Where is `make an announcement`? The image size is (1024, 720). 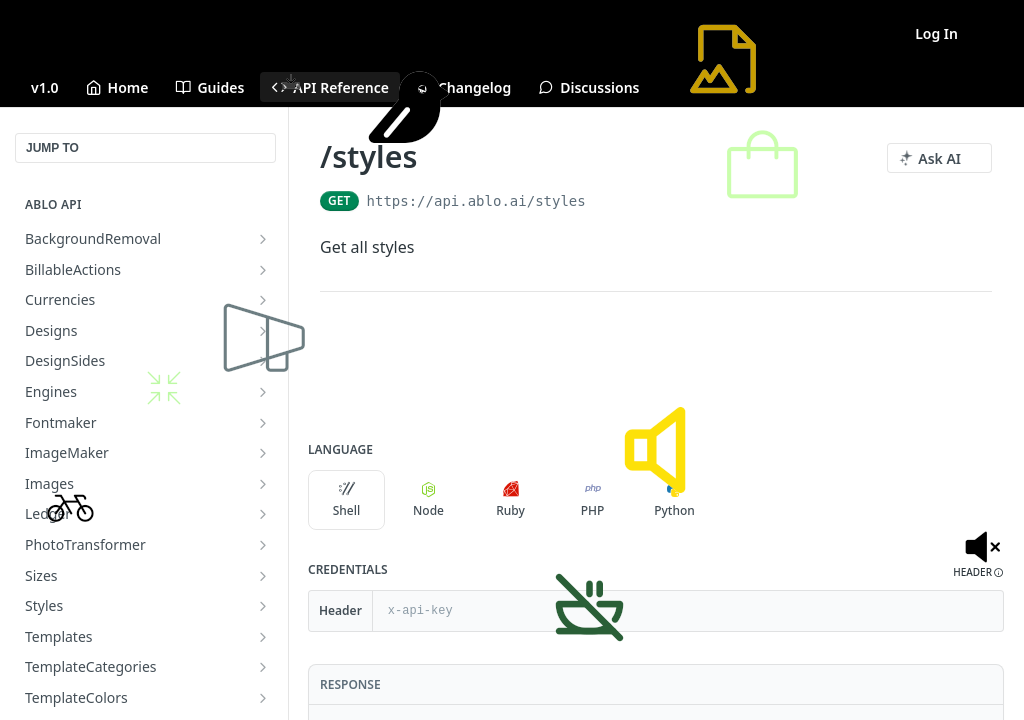
make an announcement is located at coordinates (261, 341).